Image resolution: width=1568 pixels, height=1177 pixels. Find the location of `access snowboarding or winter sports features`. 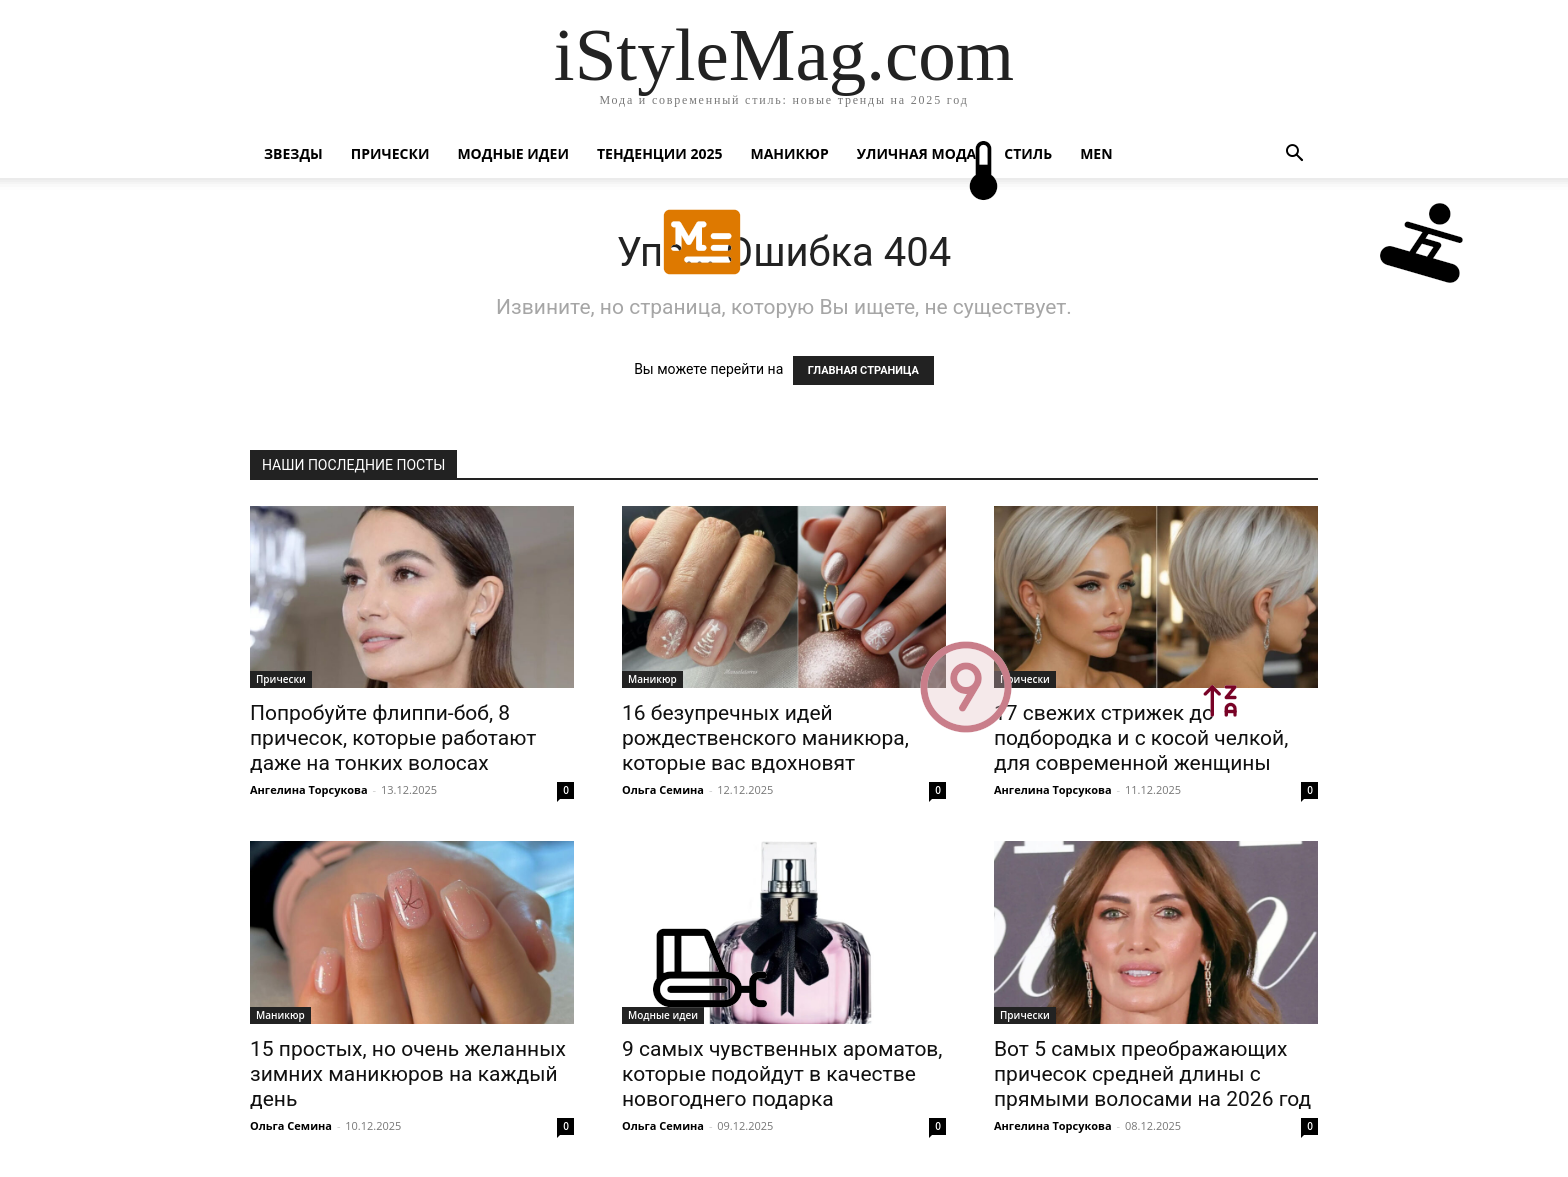

access snowboarding or winter sports features is located at coordinates (1426, 243).